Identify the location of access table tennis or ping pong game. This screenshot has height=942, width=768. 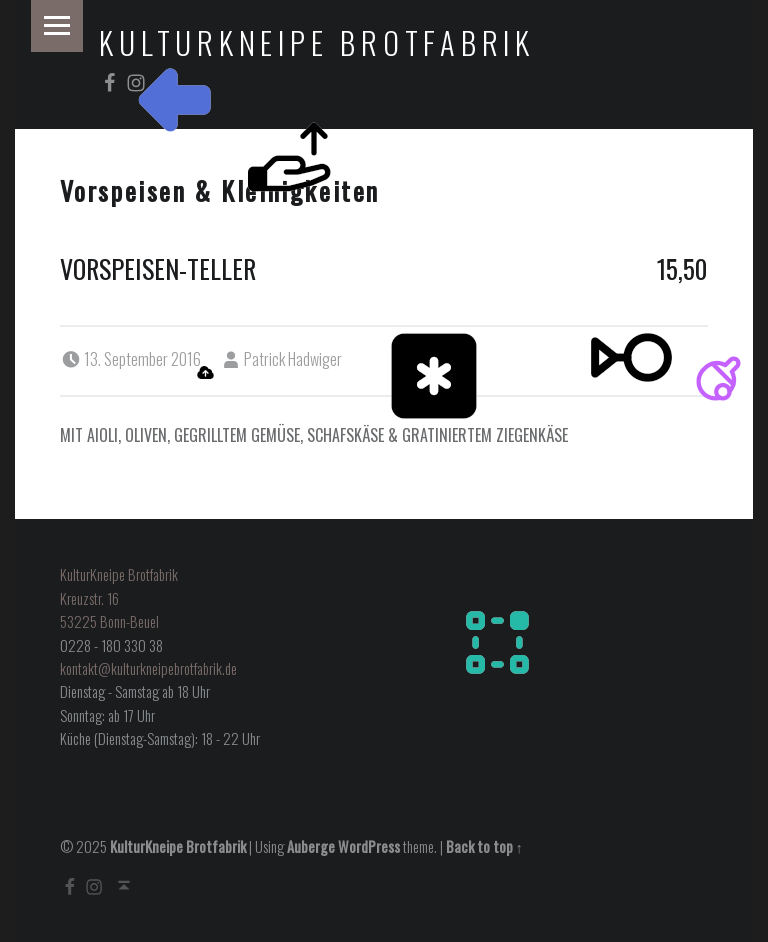
(718, 378).